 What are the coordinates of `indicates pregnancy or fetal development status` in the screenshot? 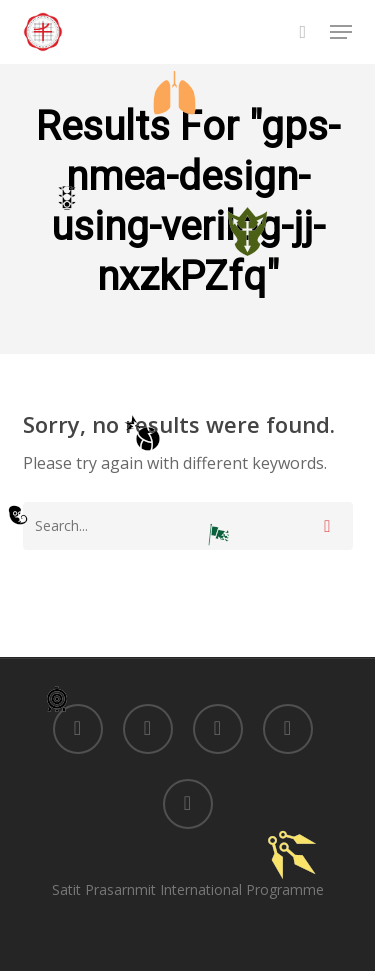 It's located at (18, 515).